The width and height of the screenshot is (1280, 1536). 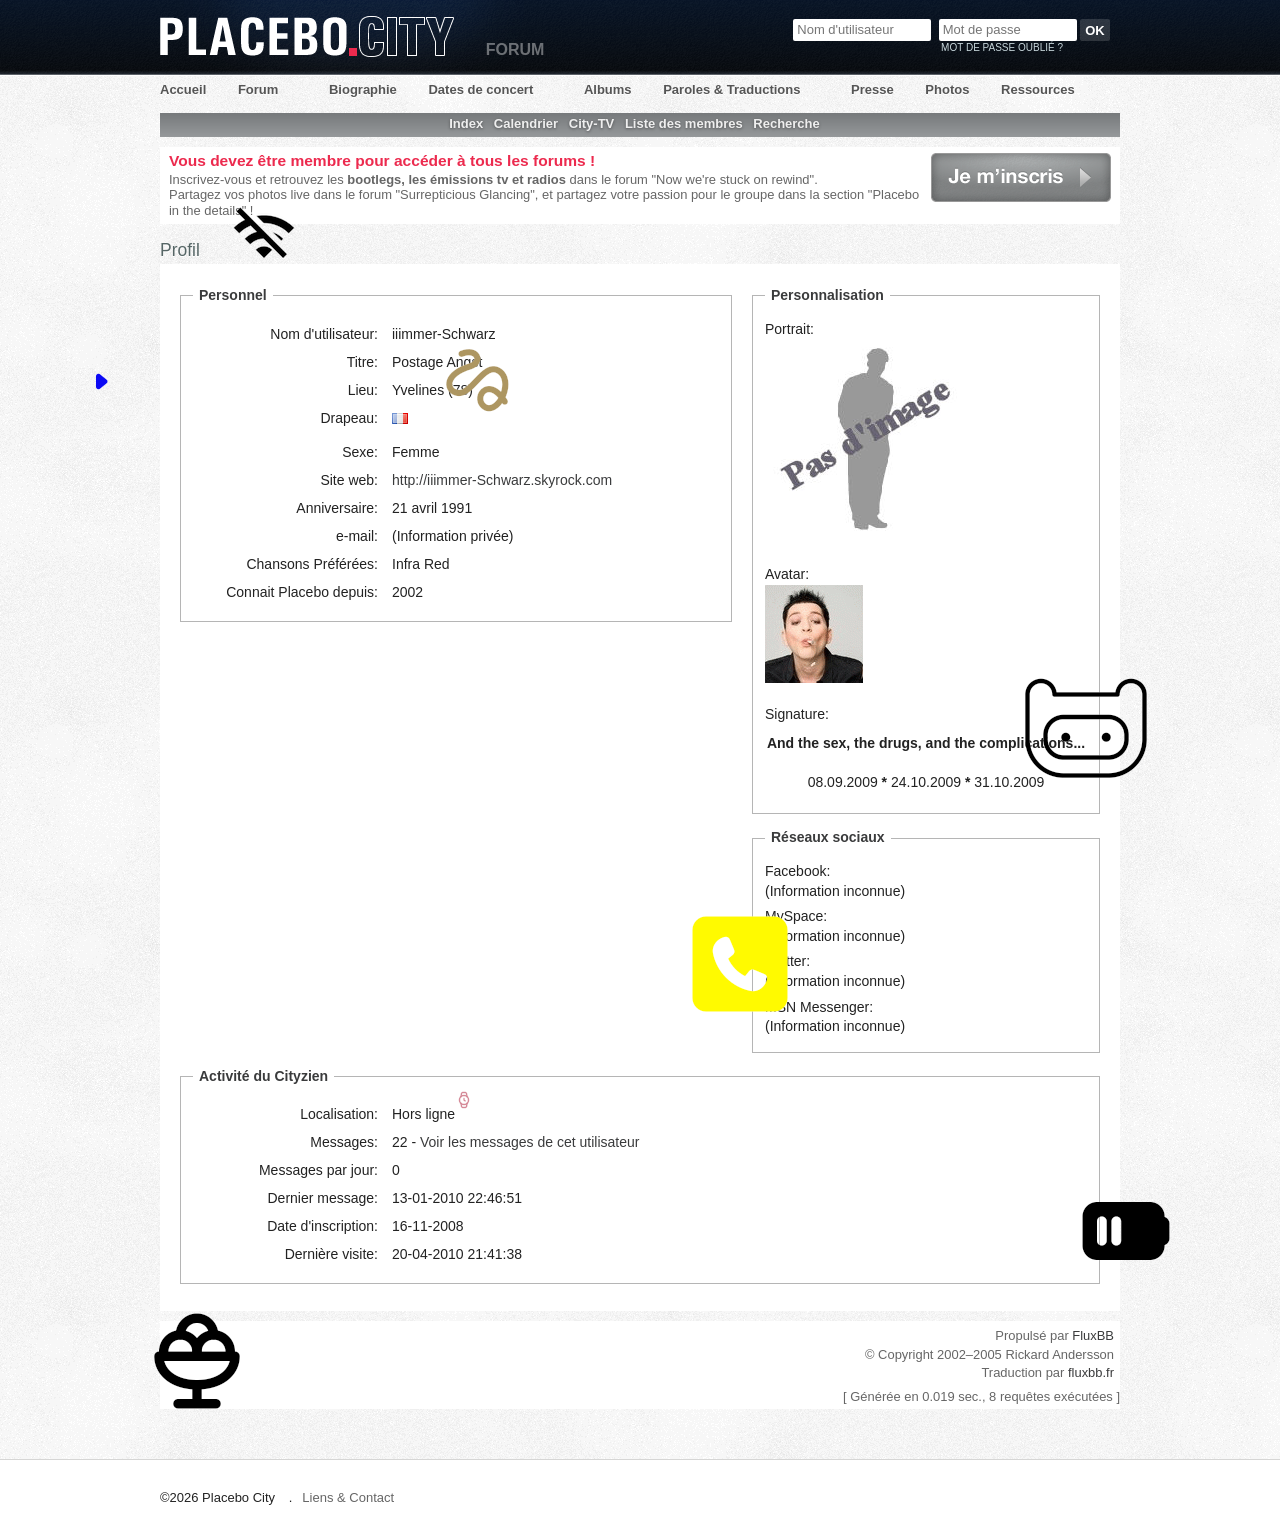 I want to click on tap to make a phone call, so click(x=740, y=964).